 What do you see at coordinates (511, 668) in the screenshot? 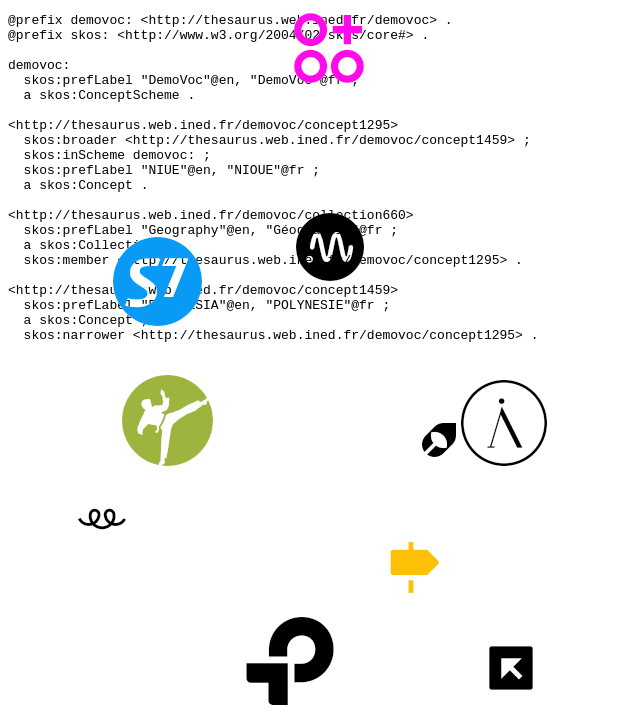
I see `navigate back to previous section` at bounding box center [511, 668].